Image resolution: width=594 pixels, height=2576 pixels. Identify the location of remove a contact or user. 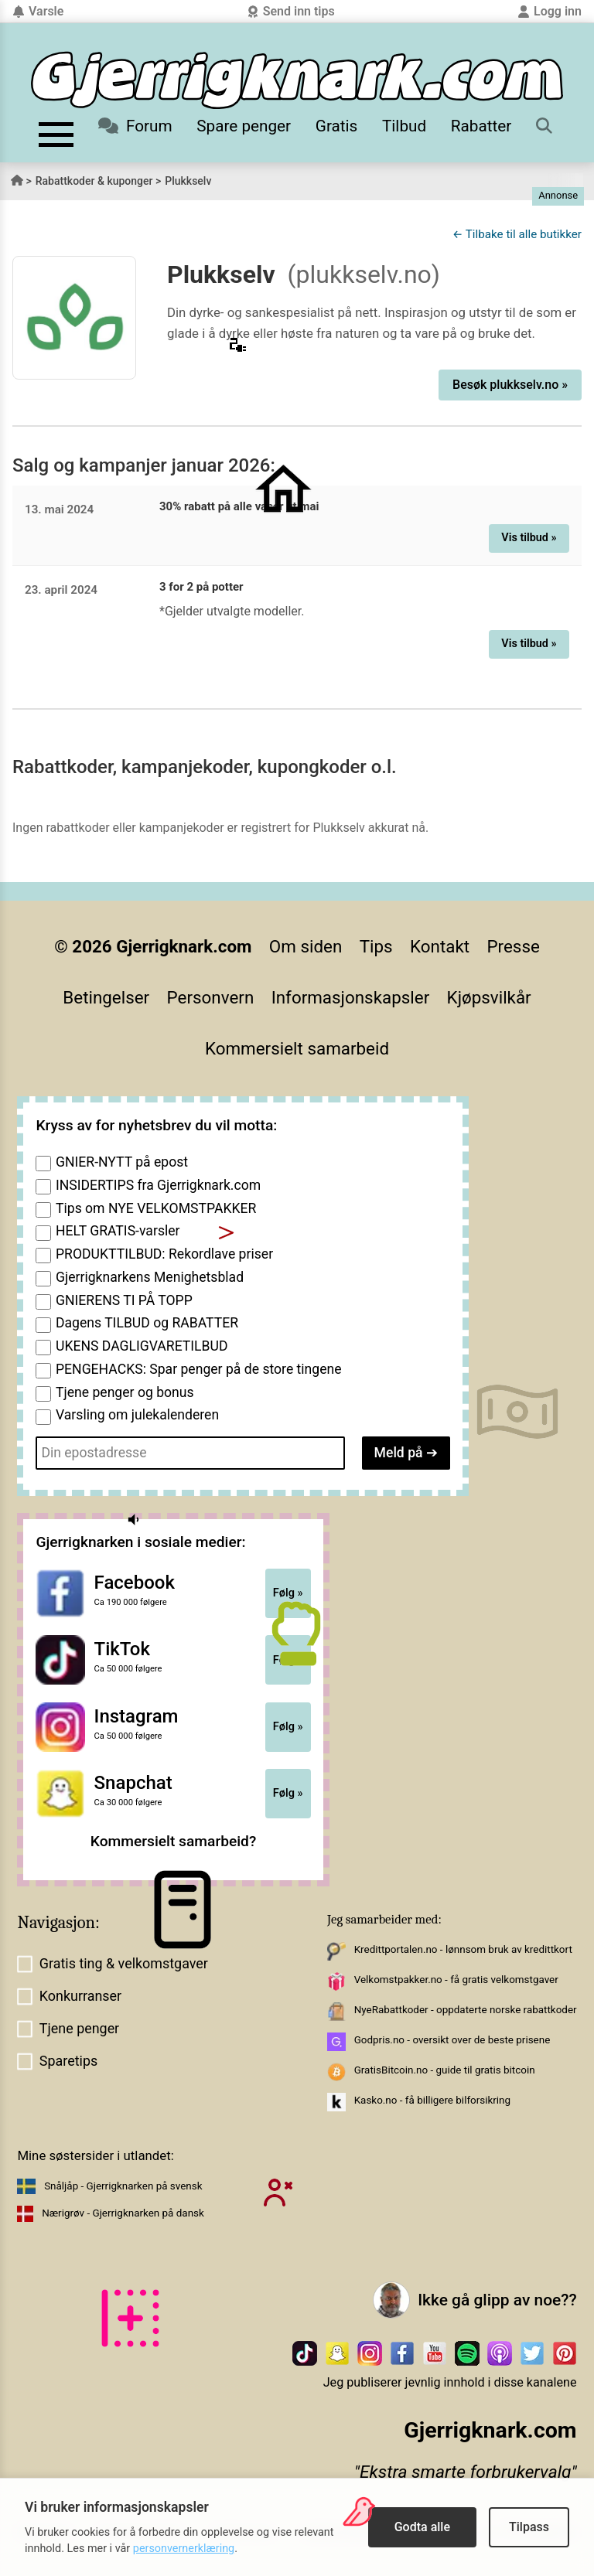
(278, 2193).